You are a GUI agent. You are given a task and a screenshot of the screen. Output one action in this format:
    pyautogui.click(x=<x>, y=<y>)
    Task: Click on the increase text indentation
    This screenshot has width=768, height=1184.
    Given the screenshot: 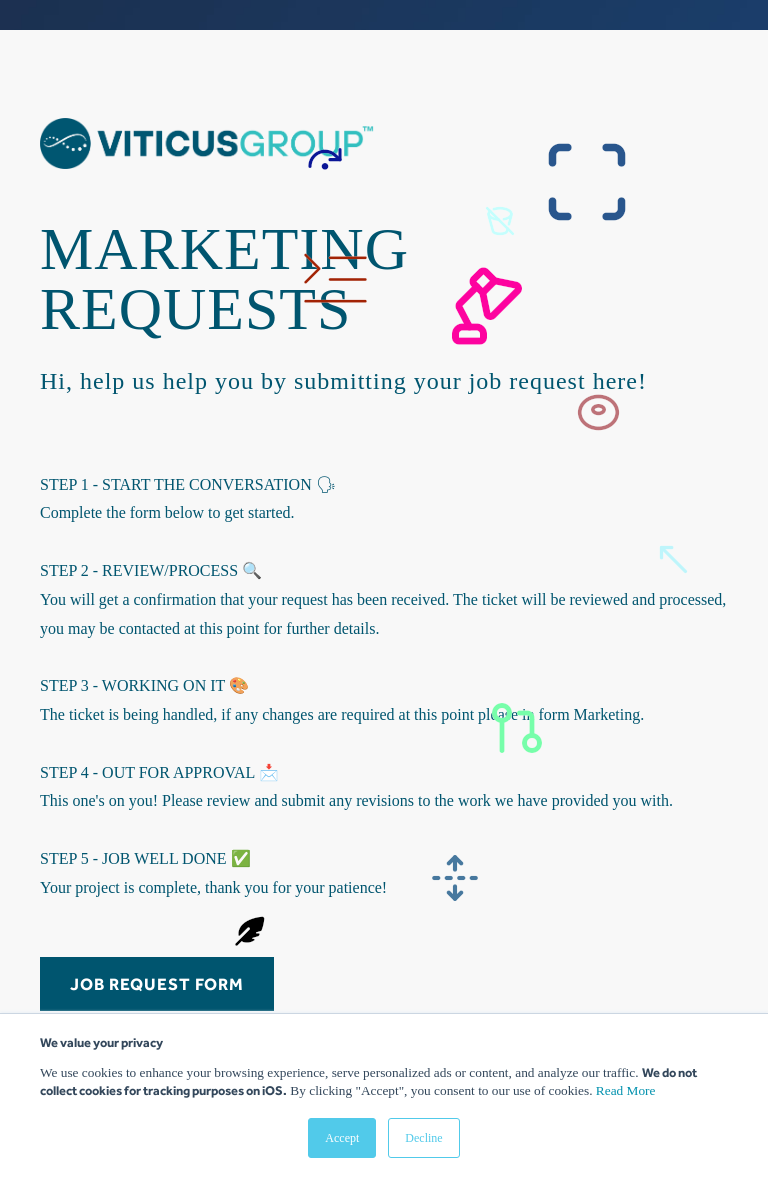 What is the action you would take?
    pyautogui.click(x=335, y=279)
    